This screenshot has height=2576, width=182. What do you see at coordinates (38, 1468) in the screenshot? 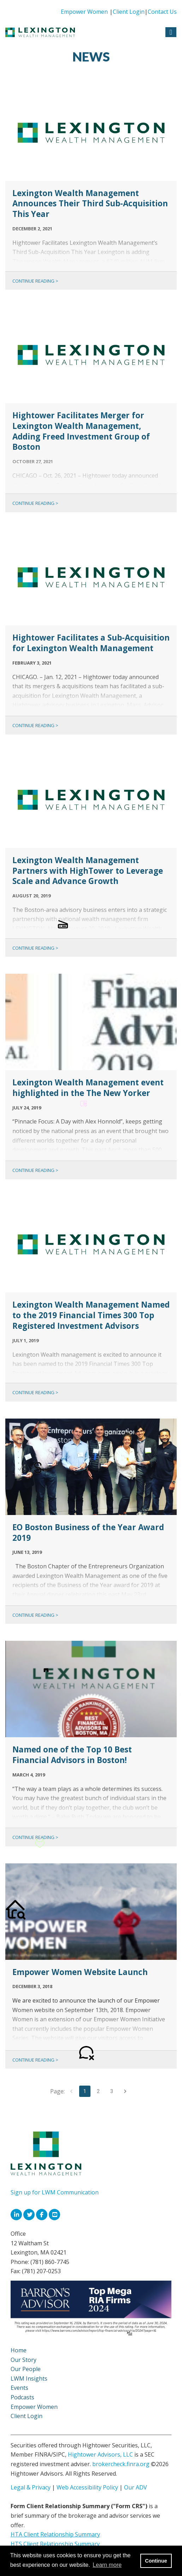
I see `indicates an item starting with the letter S` at bounding box center [38, 1468].